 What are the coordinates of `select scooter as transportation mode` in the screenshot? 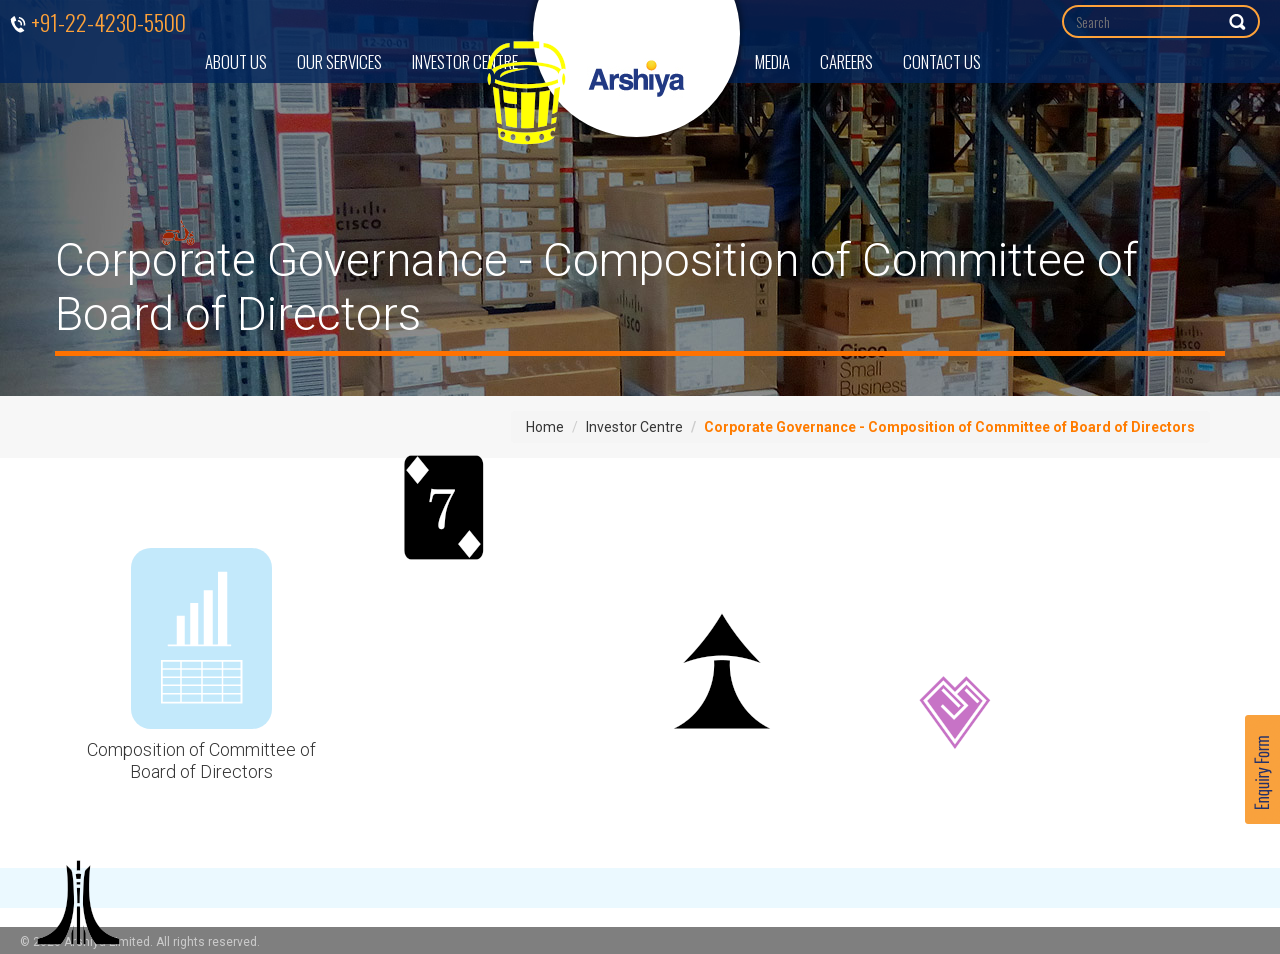 It's located at (178, 232).